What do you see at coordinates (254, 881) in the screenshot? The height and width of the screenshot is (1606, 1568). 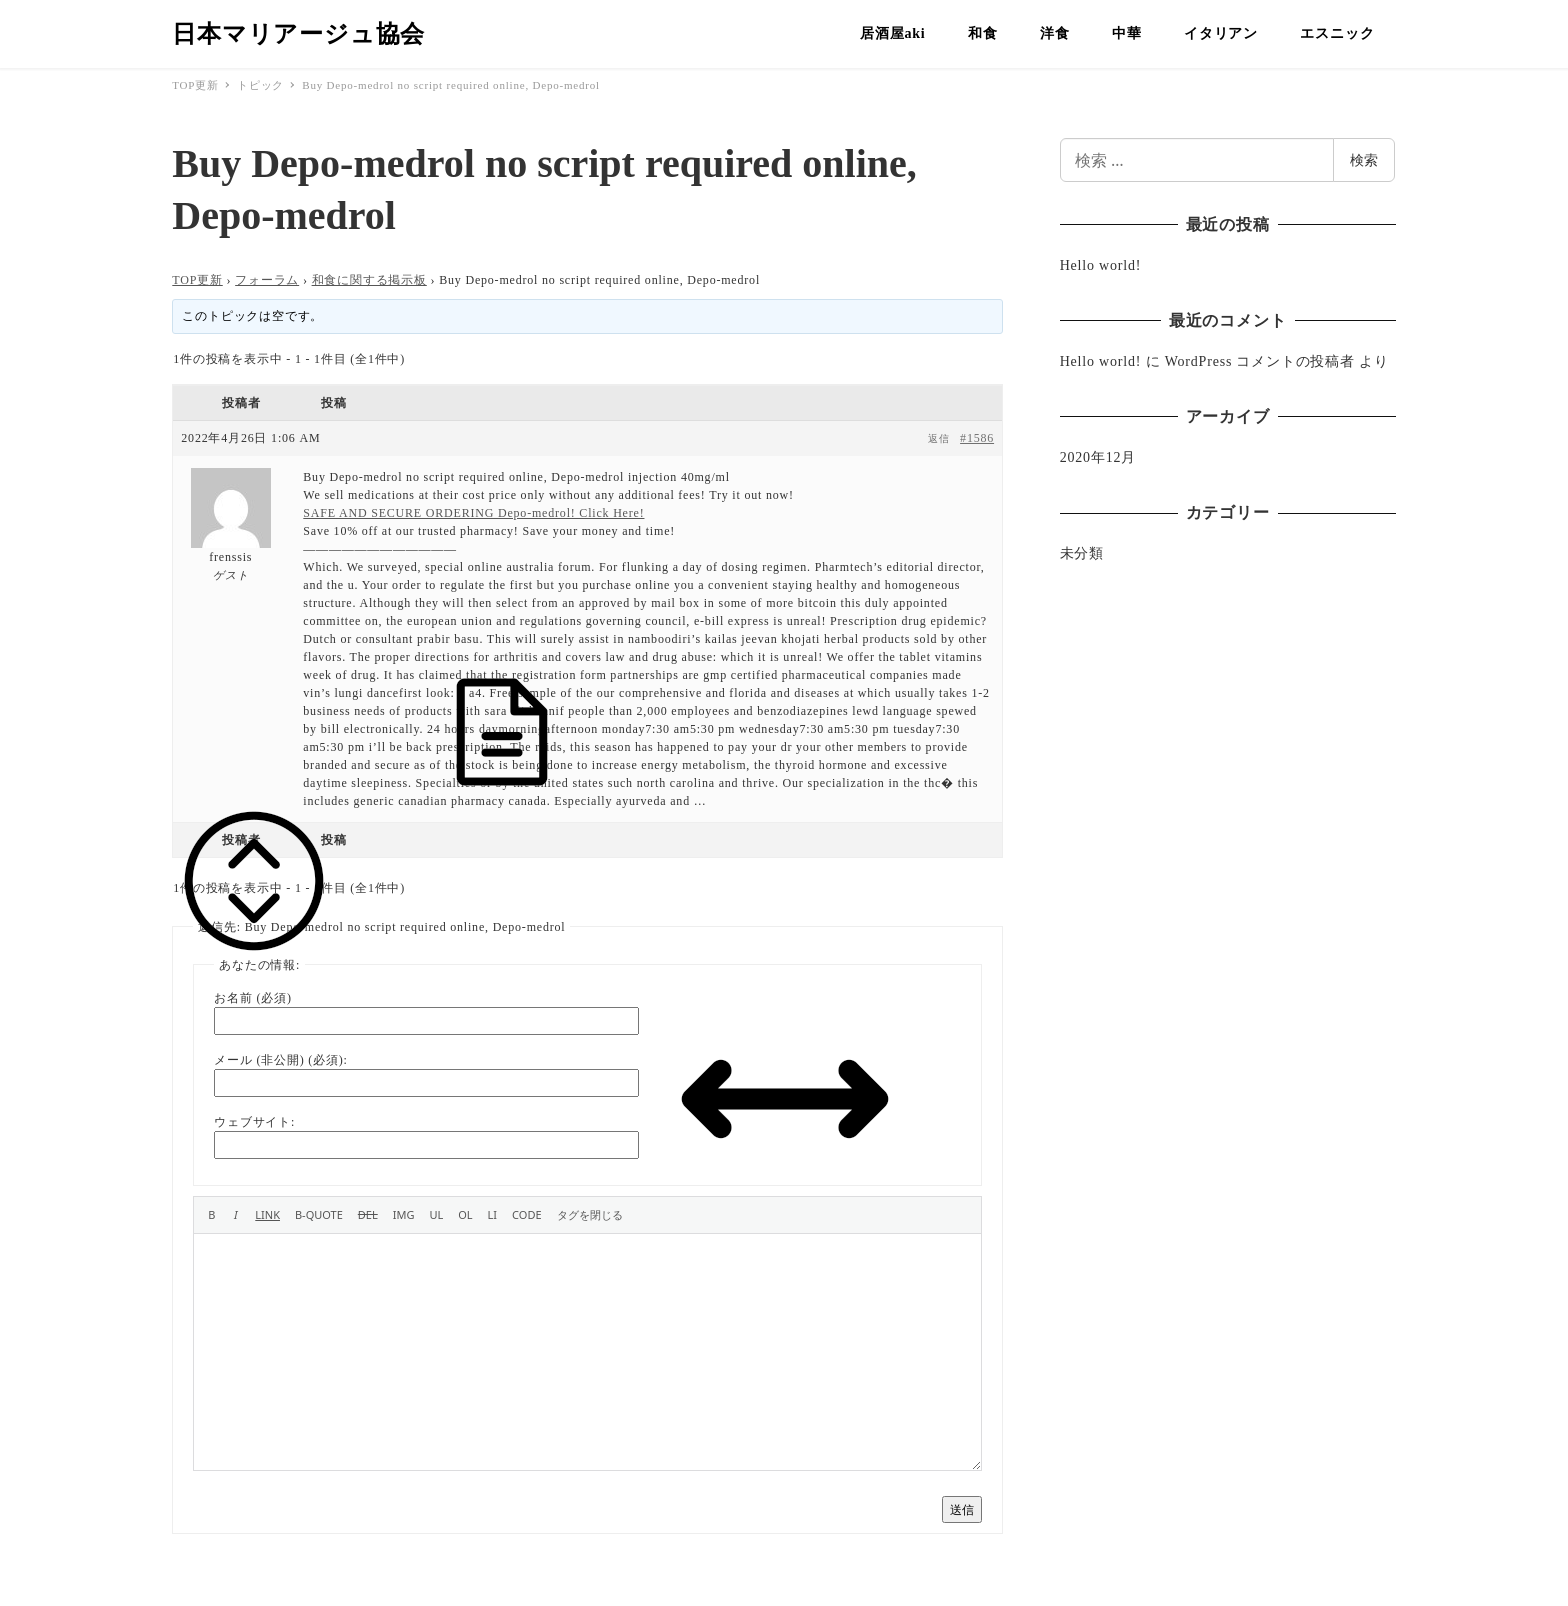 I see `expand or collapse content` at bounding box center [254, 881].